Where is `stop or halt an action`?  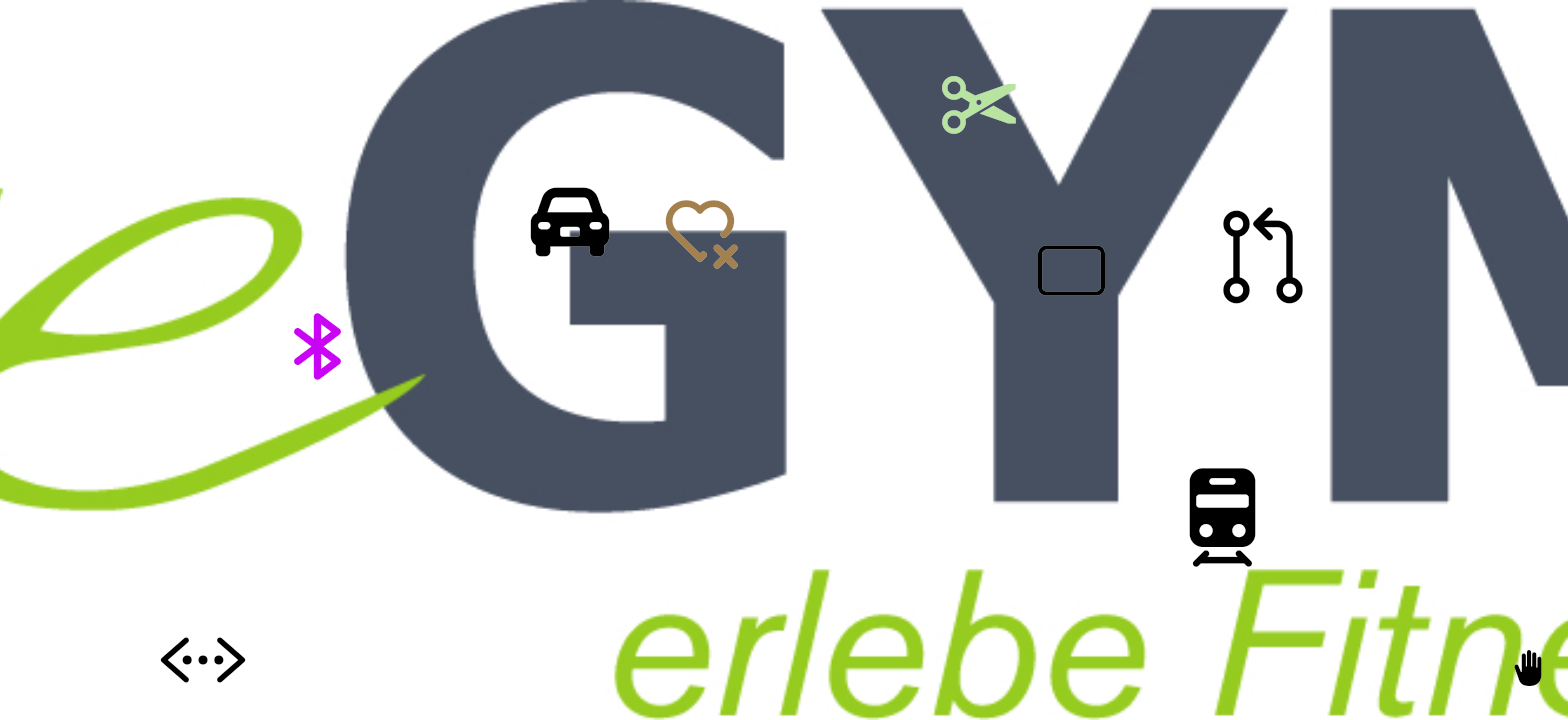
stop or halt an action is located at coordinates (1528, 668).